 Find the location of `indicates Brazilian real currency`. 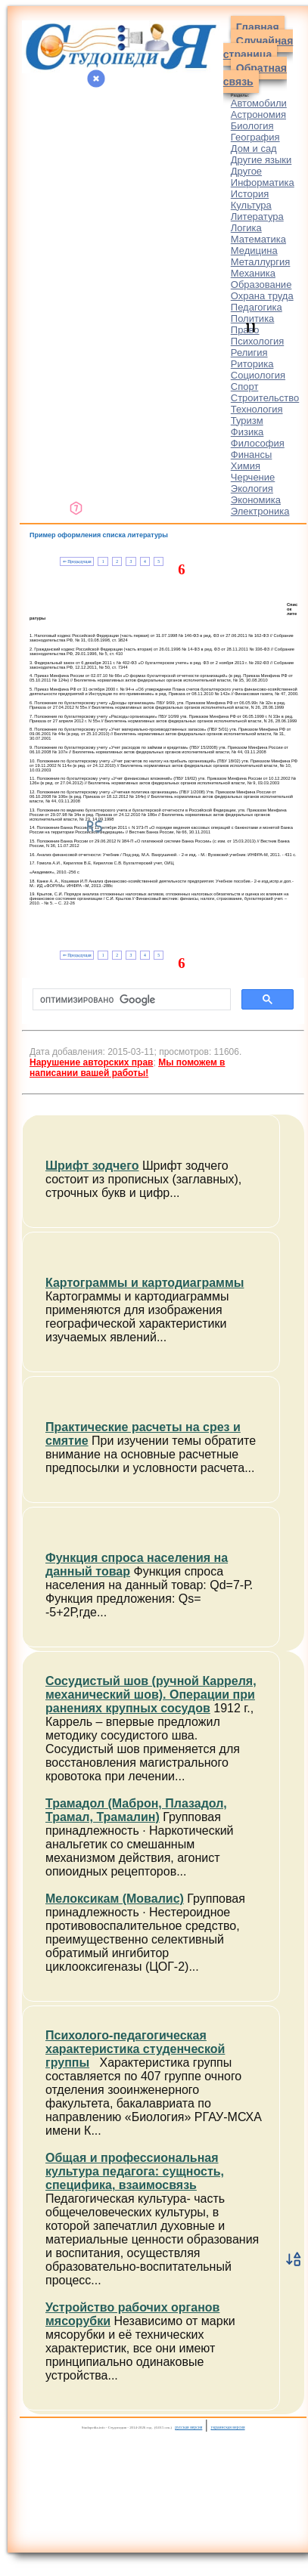

indicates Brazilian real currency is located at coordinates (94, 826).